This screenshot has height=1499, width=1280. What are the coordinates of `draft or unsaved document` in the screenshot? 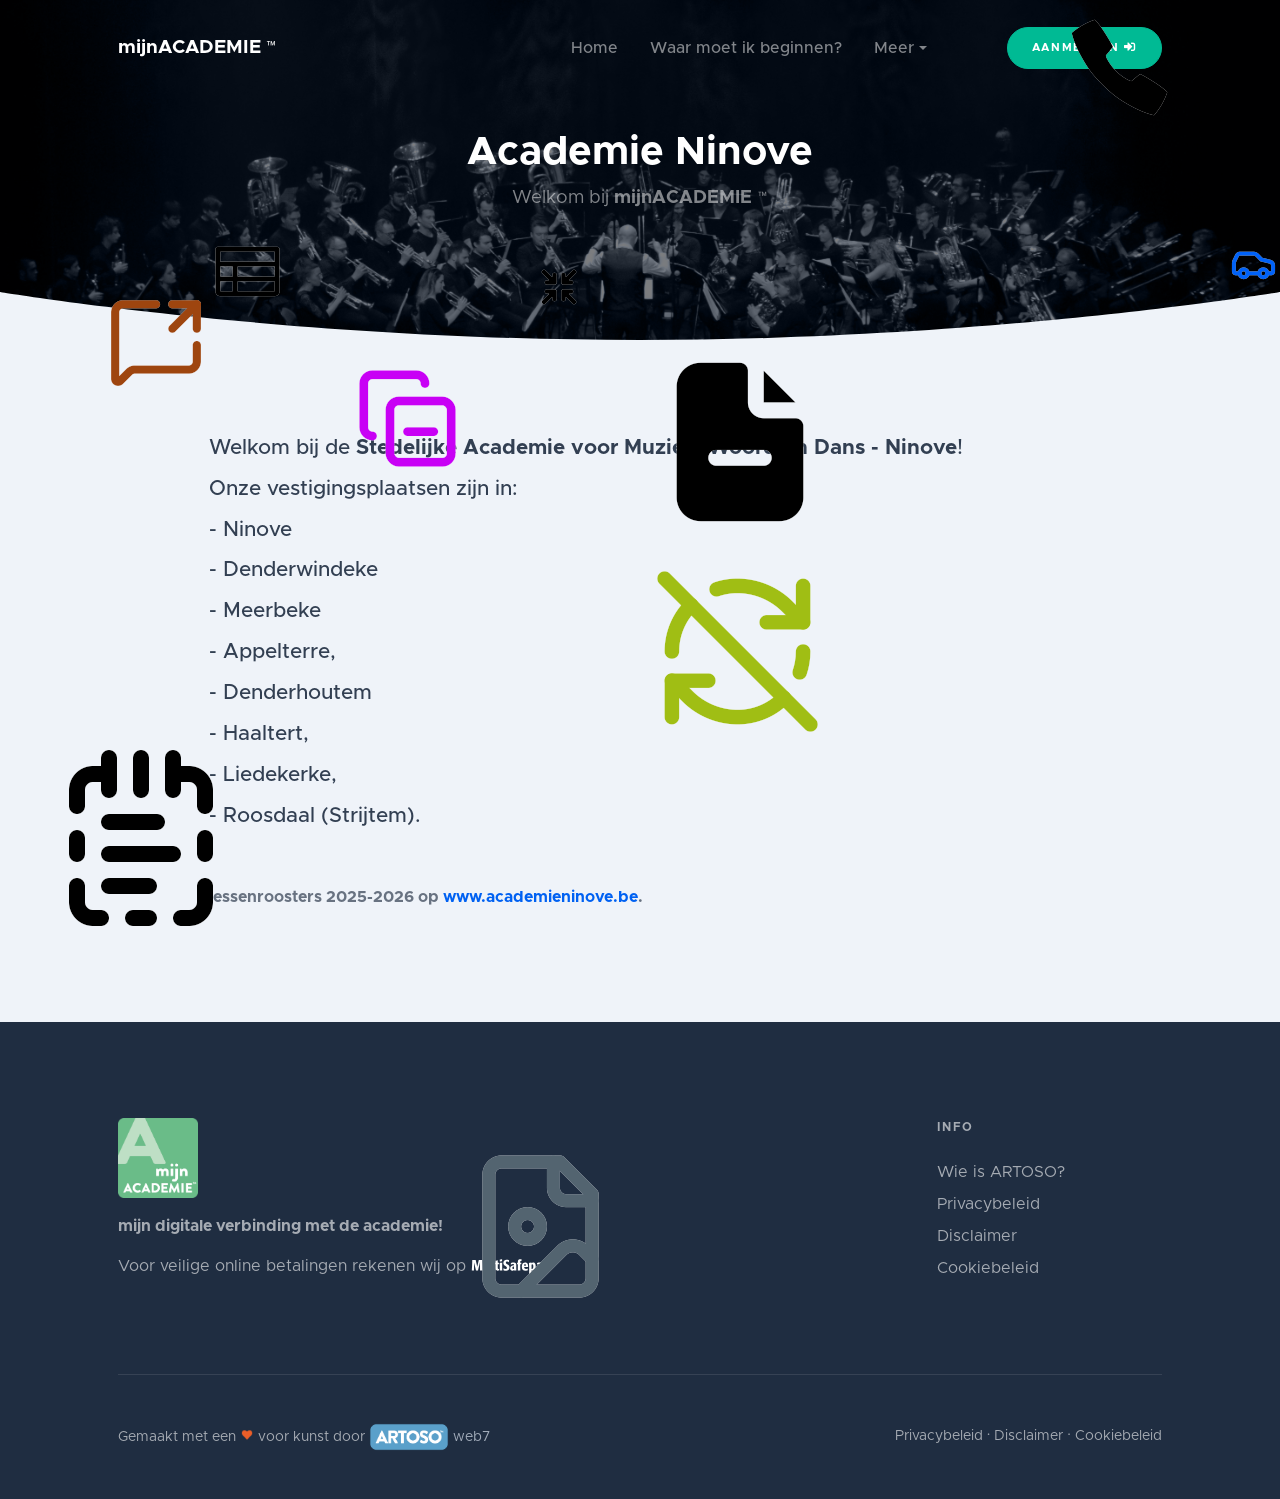 It's located at (141, 838).